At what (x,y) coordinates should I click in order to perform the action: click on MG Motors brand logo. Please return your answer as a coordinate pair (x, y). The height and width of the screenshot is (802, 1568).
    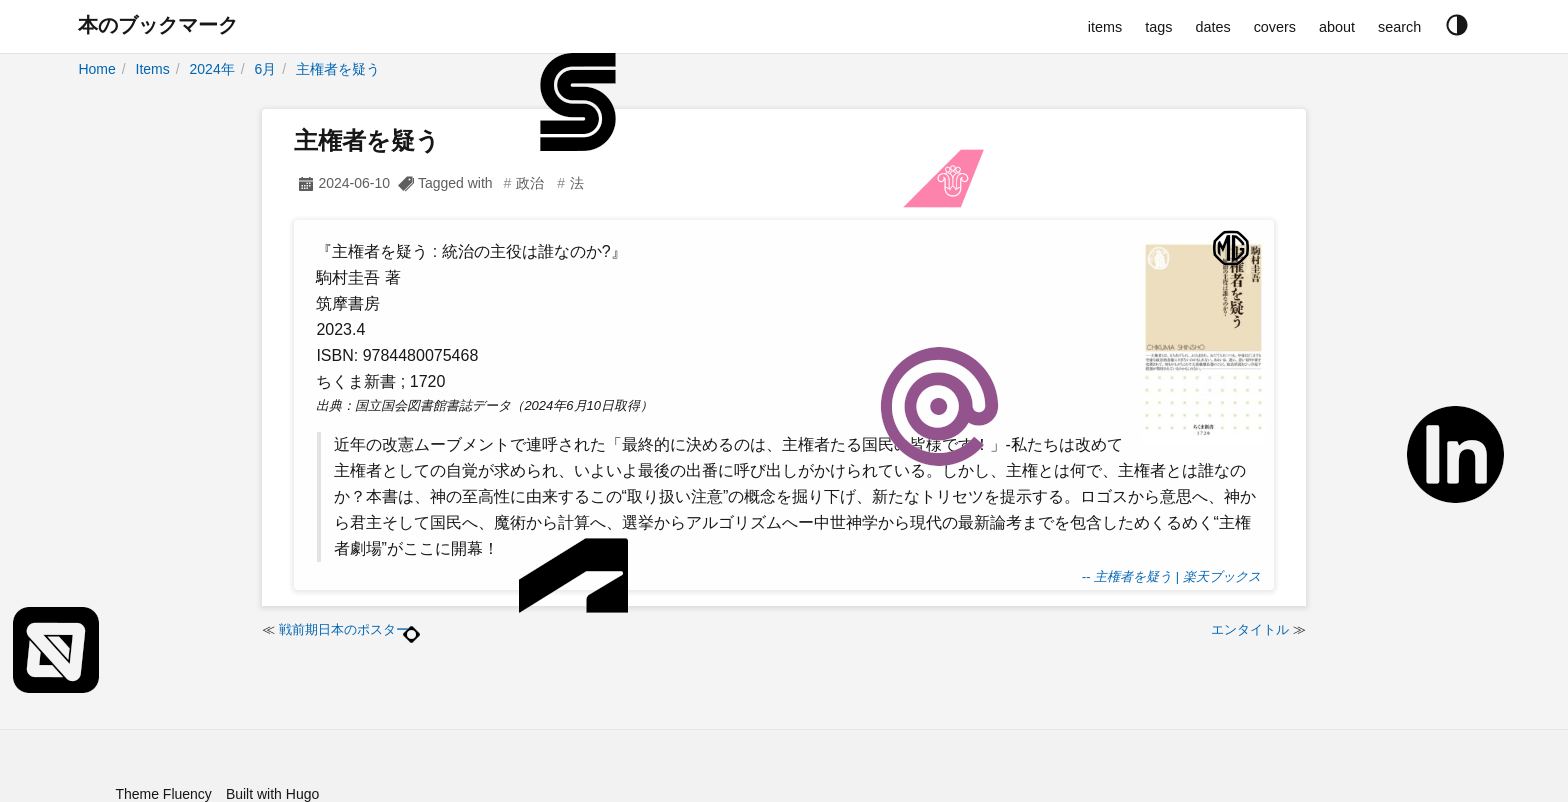
    Looking at the image, I should click on (1231, 248).